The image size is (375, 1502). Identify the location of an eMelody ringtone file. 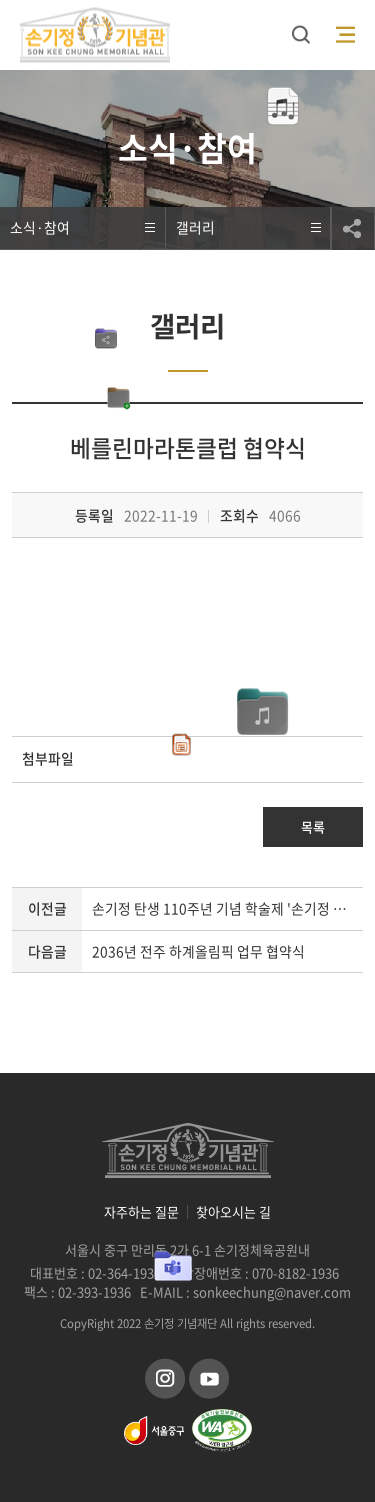
(283, 106).